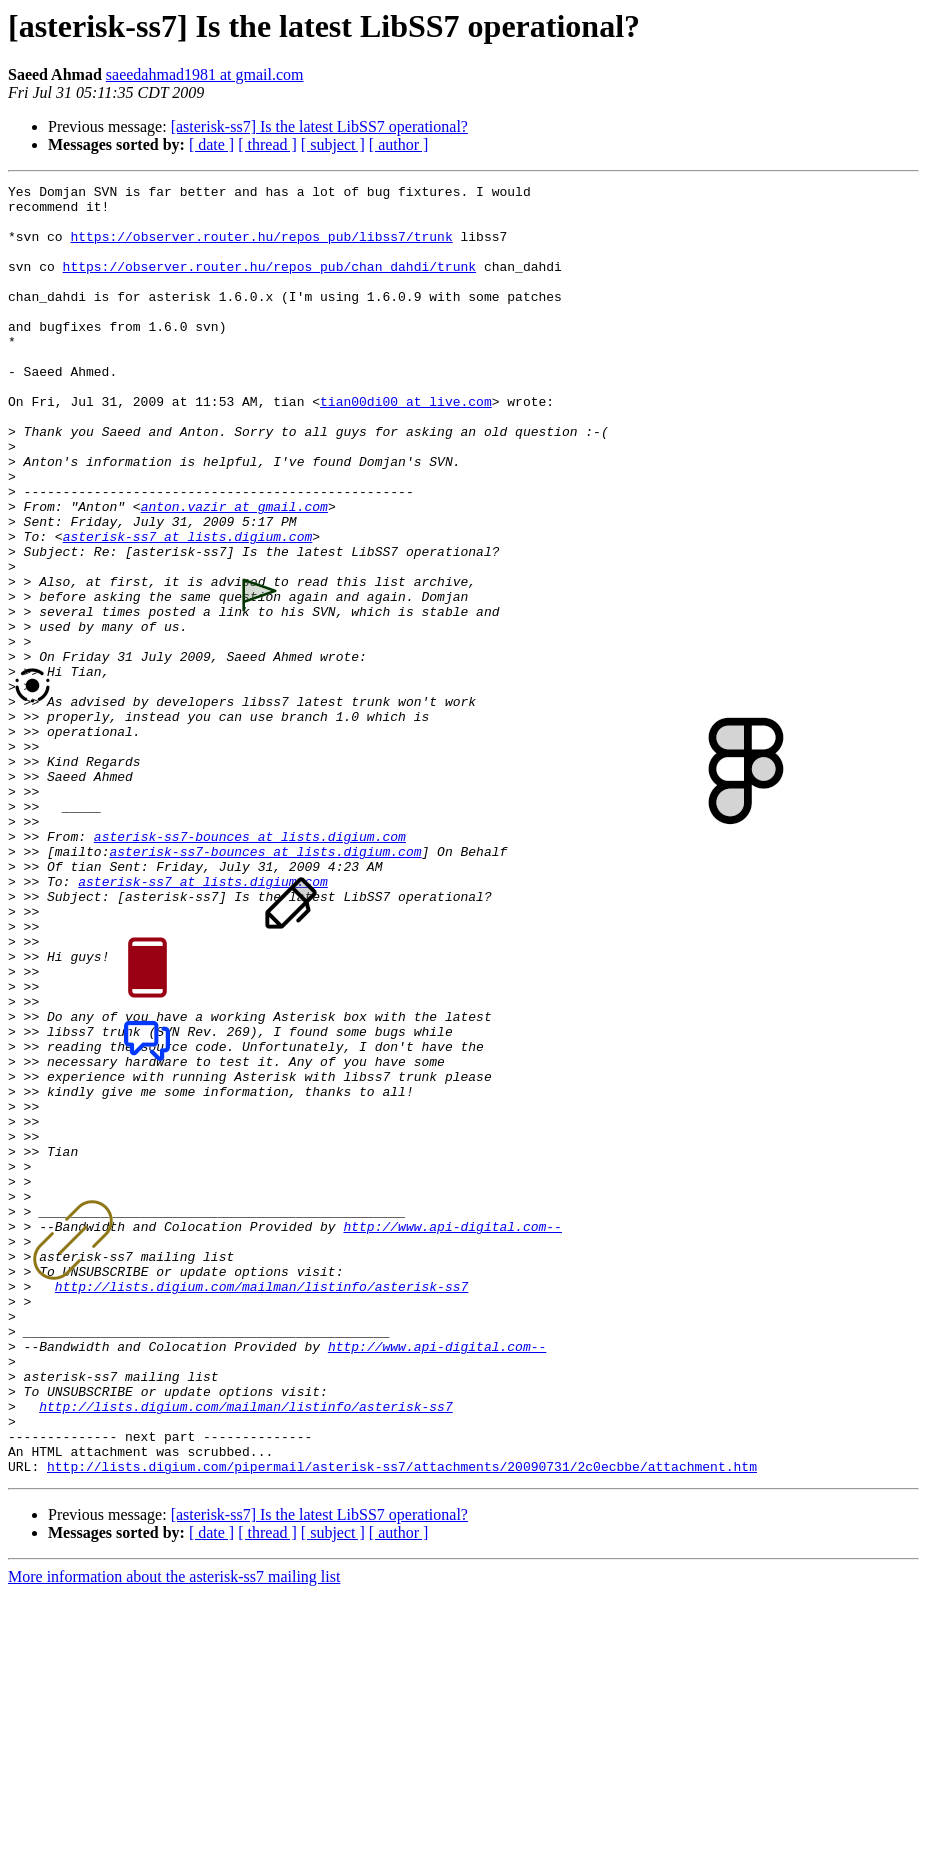 Image resolution: width=927 pixels, height=1852 pixels. What do you see at coordinates (32, 685) in the screenshot?
I see `access science or chemistry features` at bounding box center [32, 685].